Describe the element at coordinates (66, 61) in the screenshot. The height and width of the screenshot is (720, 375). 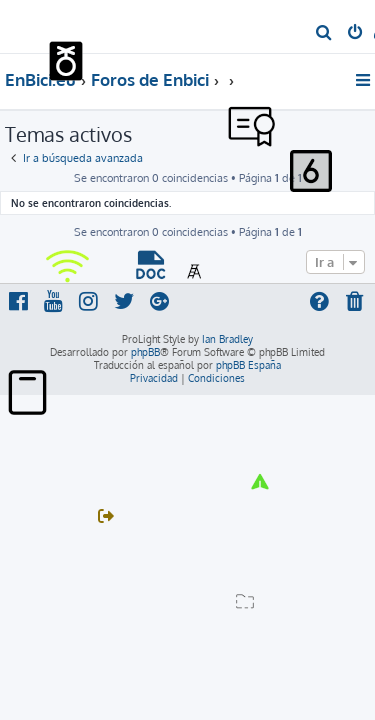
I see `indicates nonbinary gender identity option` at that location.